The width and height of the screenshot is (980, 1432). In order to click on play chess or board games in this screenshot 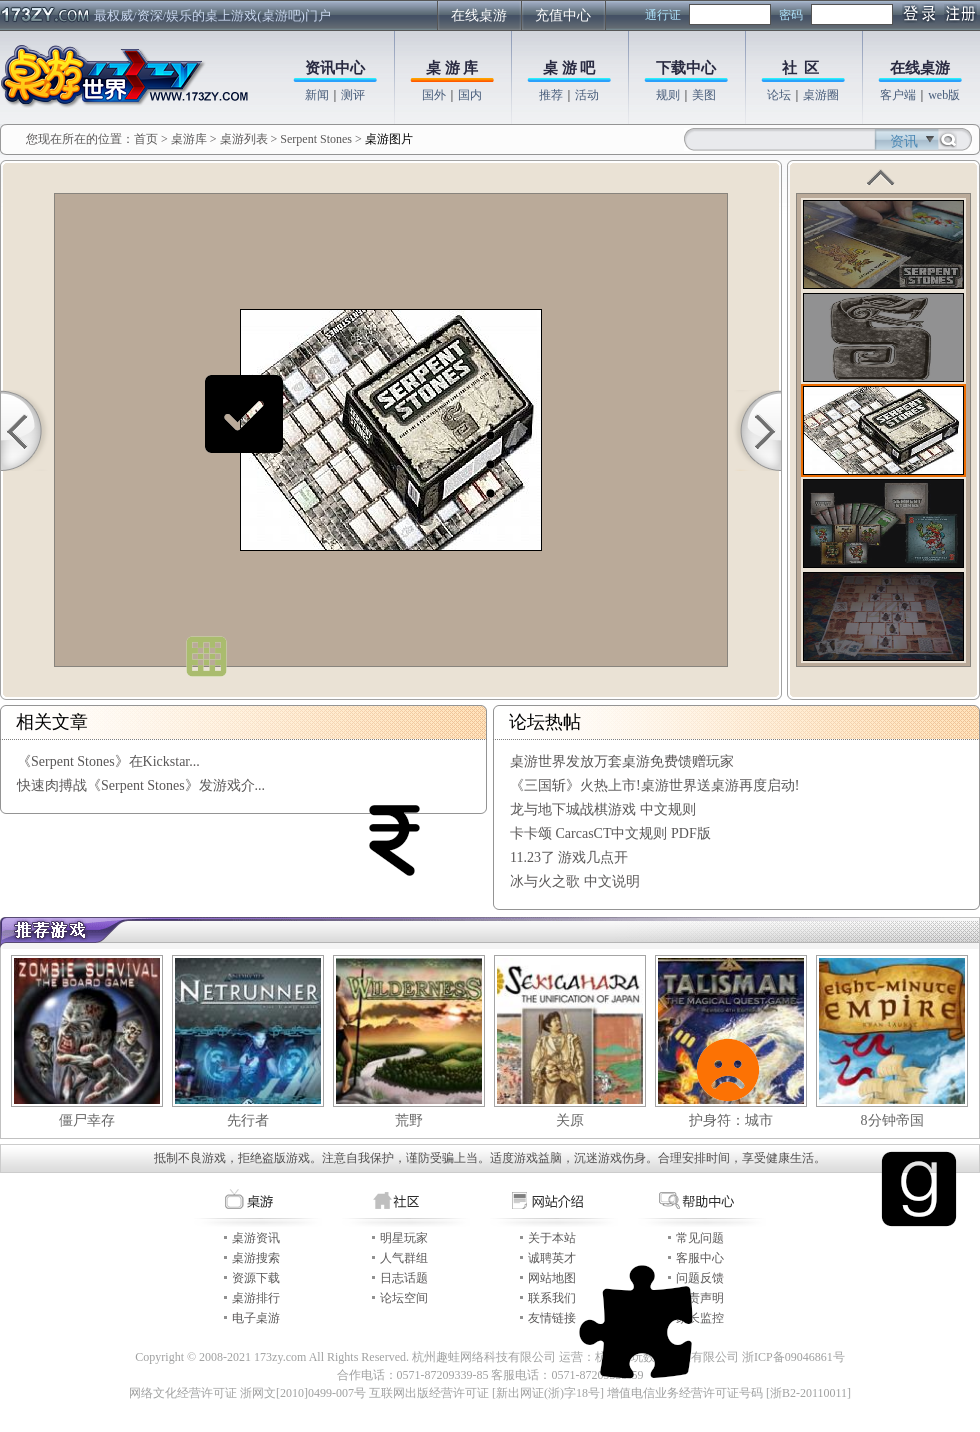, I will do `click(206, 656)`.